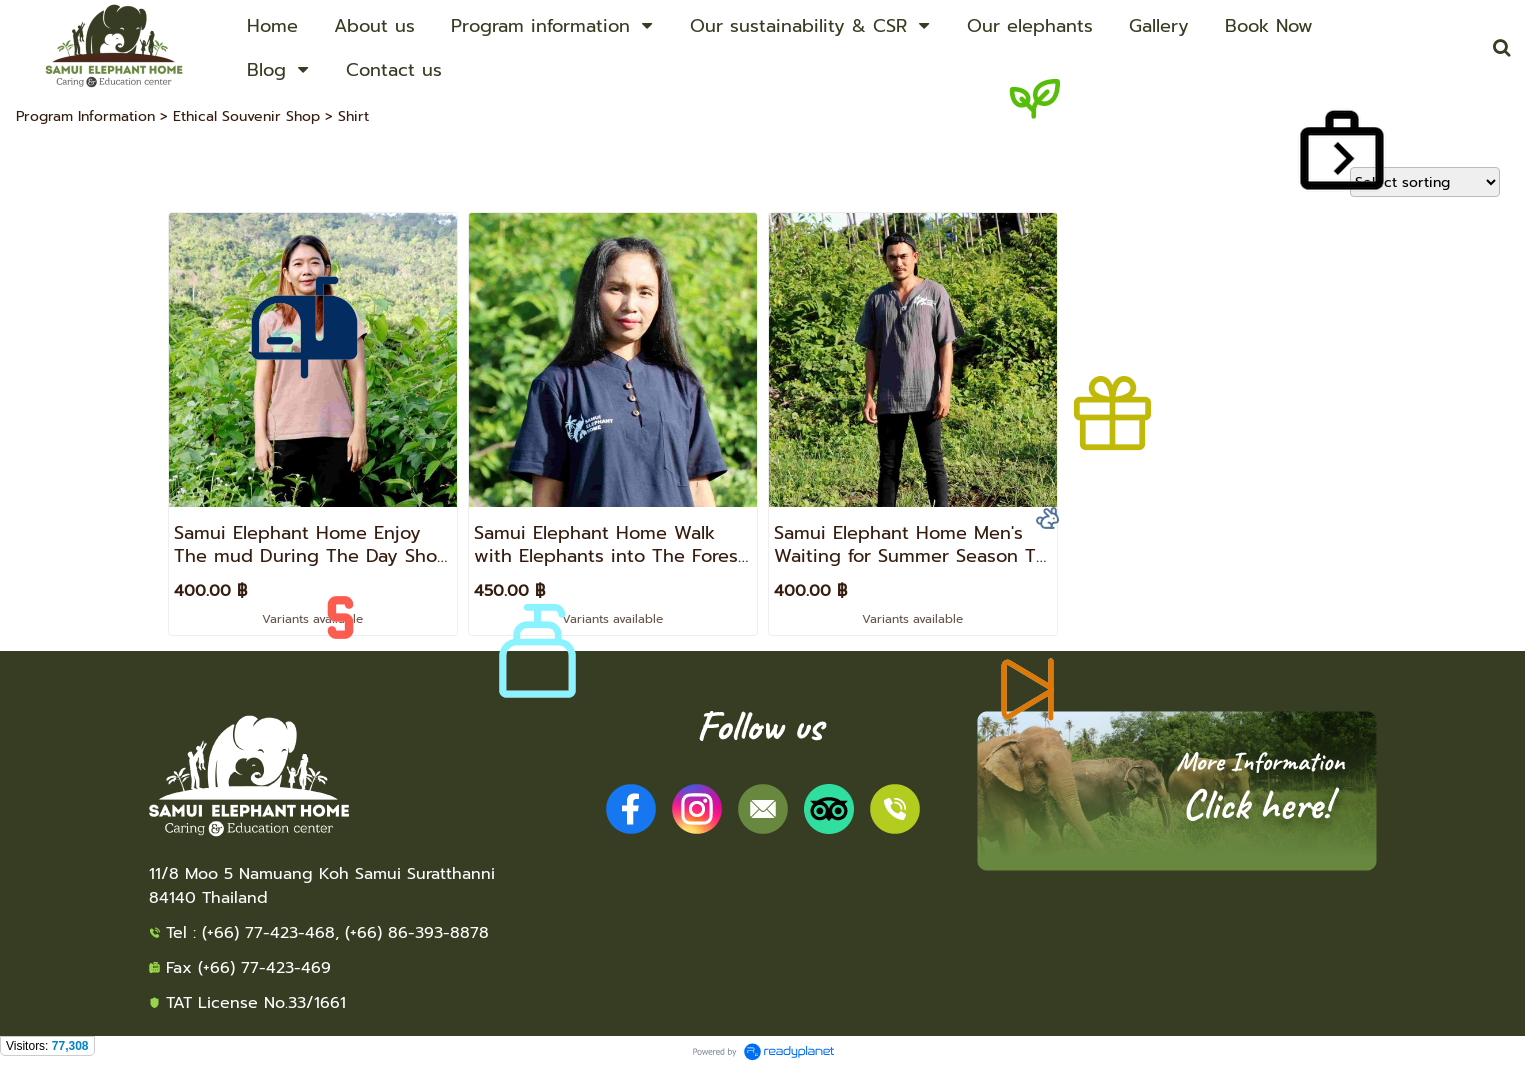 This screenshot has height=1068, width=1525. What do you see at coordinates (304, 329) in the screenshot?
I see `access your mailbox or inbox` at bounding box center [304, 329].